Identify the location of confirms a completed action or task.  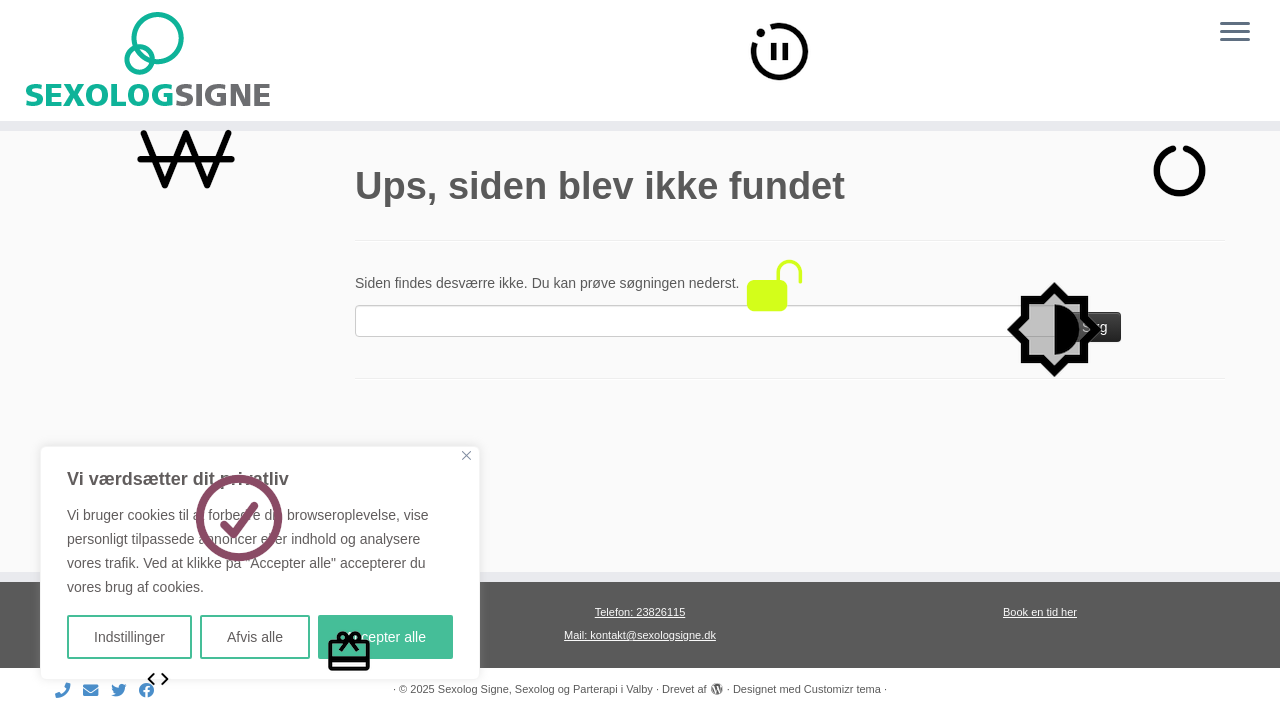
(239, 518).